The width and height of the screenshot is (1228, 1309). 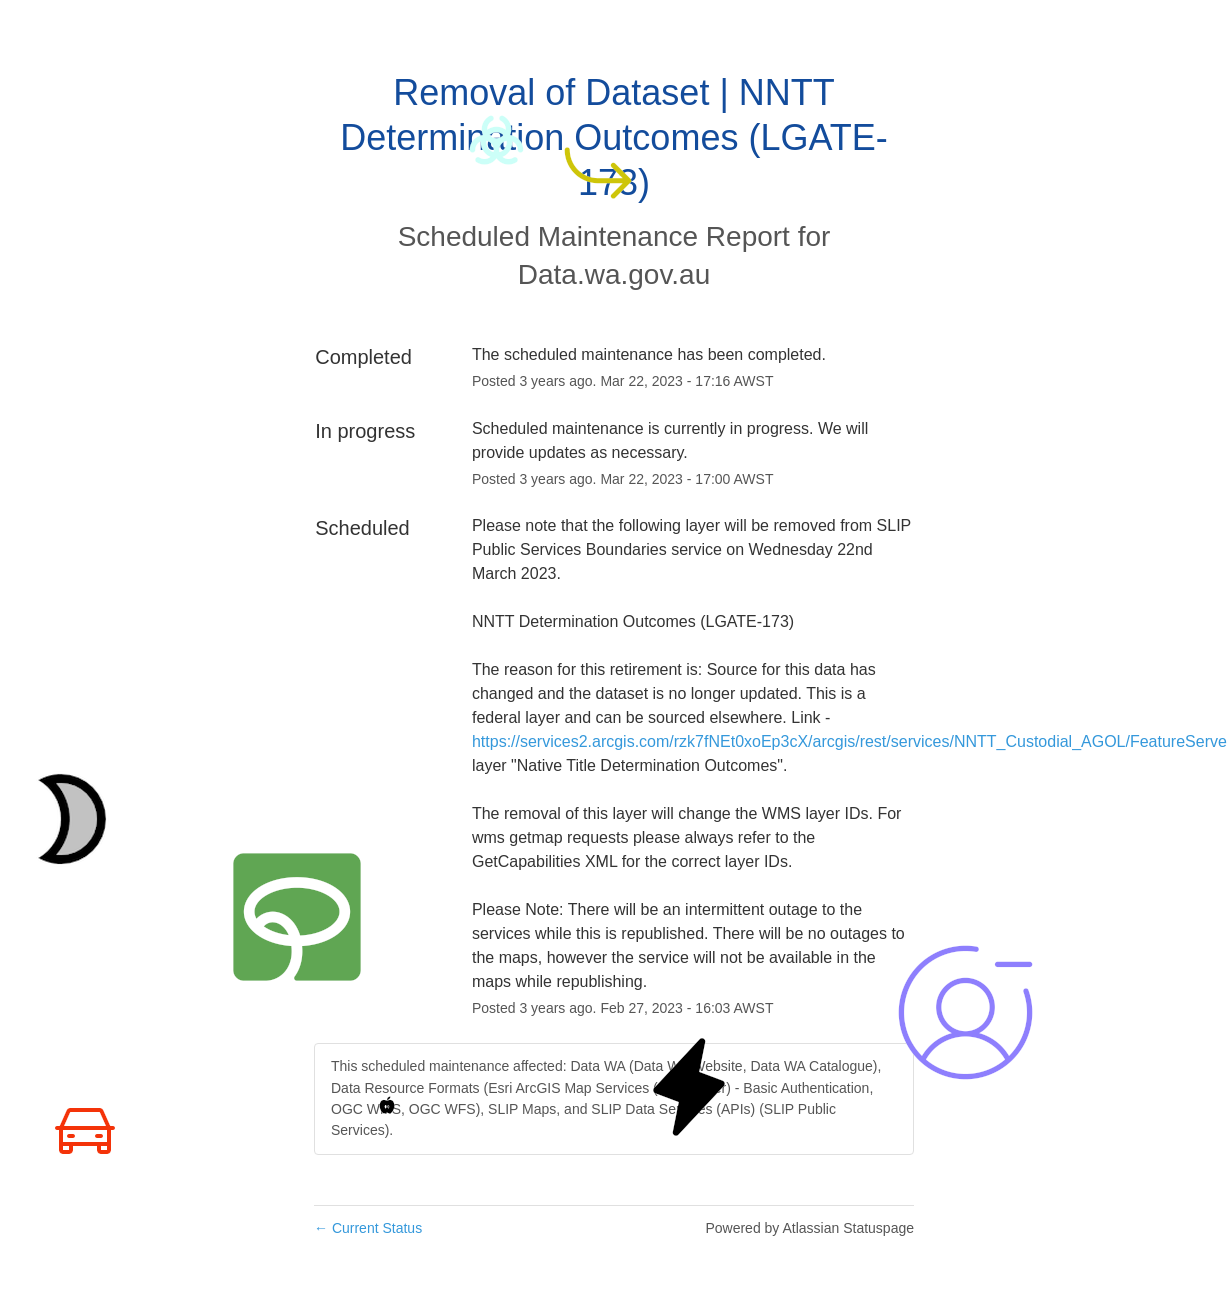 What do you see at coordinates (689, 1087) in the screenshot?
I see `indicates fast or instant action` at bounding box center [689, 1087].